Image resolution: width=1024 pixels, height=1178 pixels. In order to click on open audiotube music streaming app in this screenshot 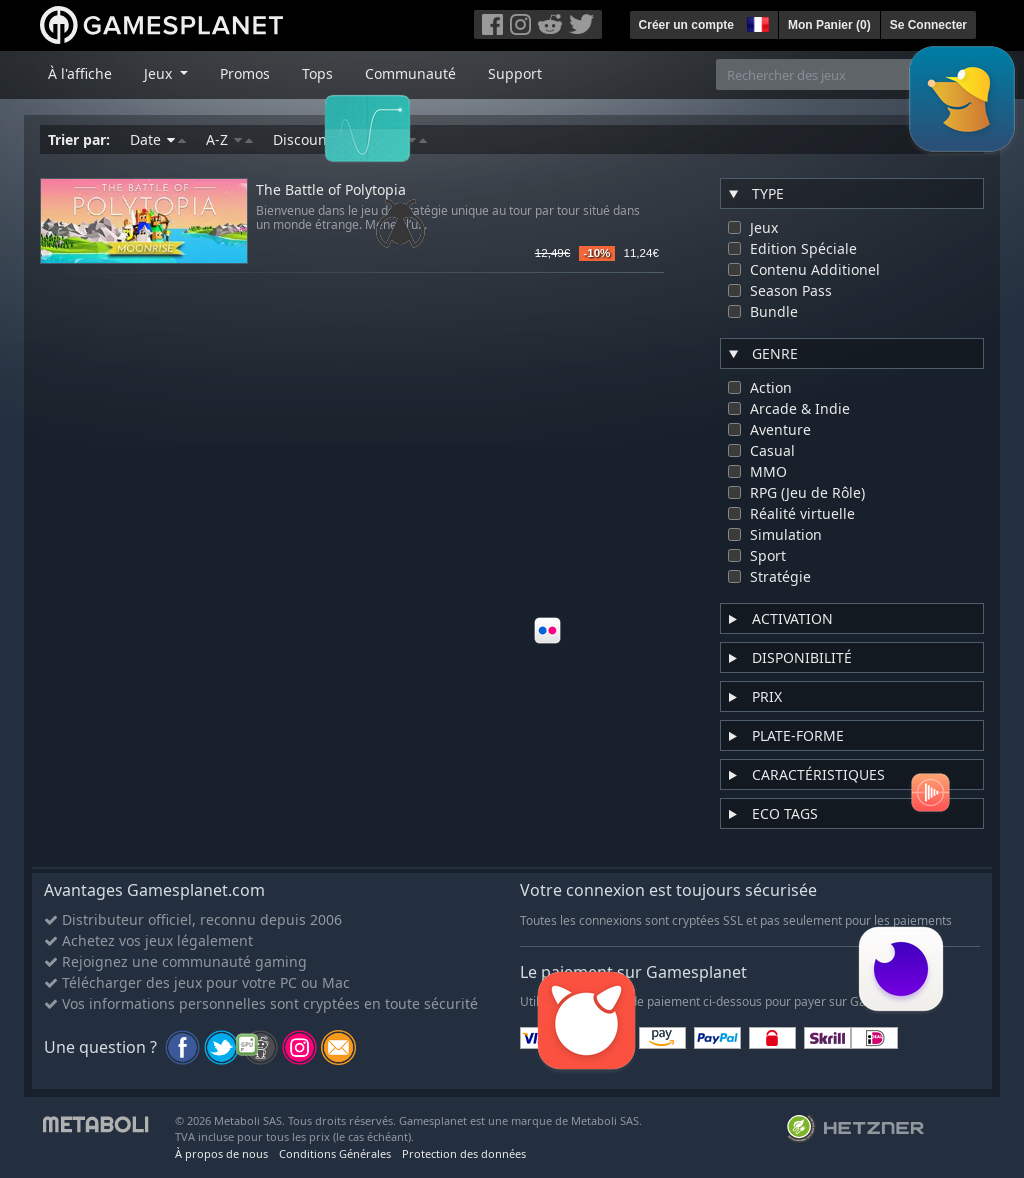, I will do `click(930, 792)`.